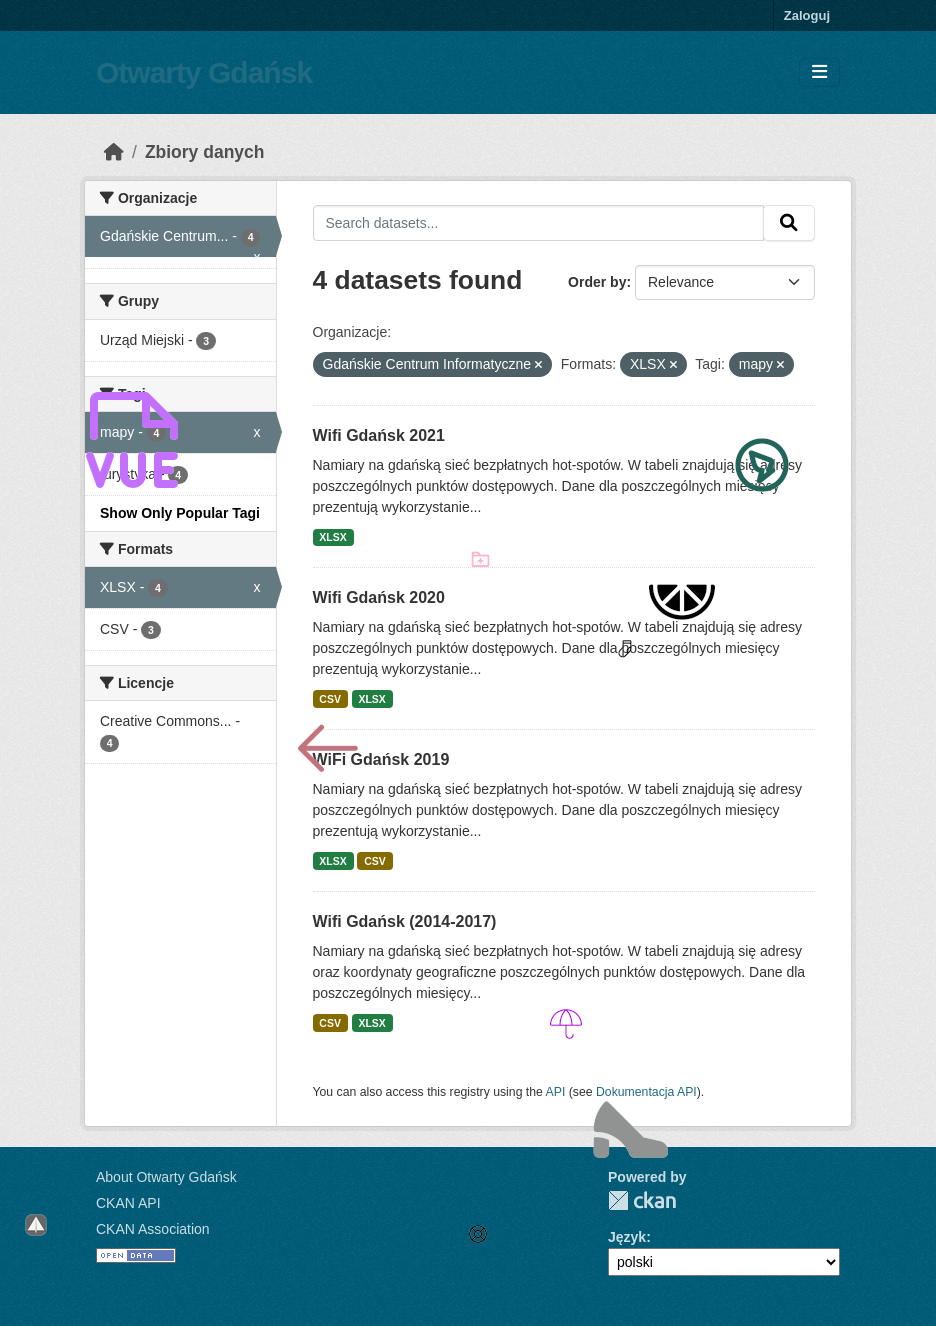 This screenshot has width=936, height=1326. Describe the element at coordinates (762, 465) in the screenshot. I see `open DingTalk messaging app` at that location.